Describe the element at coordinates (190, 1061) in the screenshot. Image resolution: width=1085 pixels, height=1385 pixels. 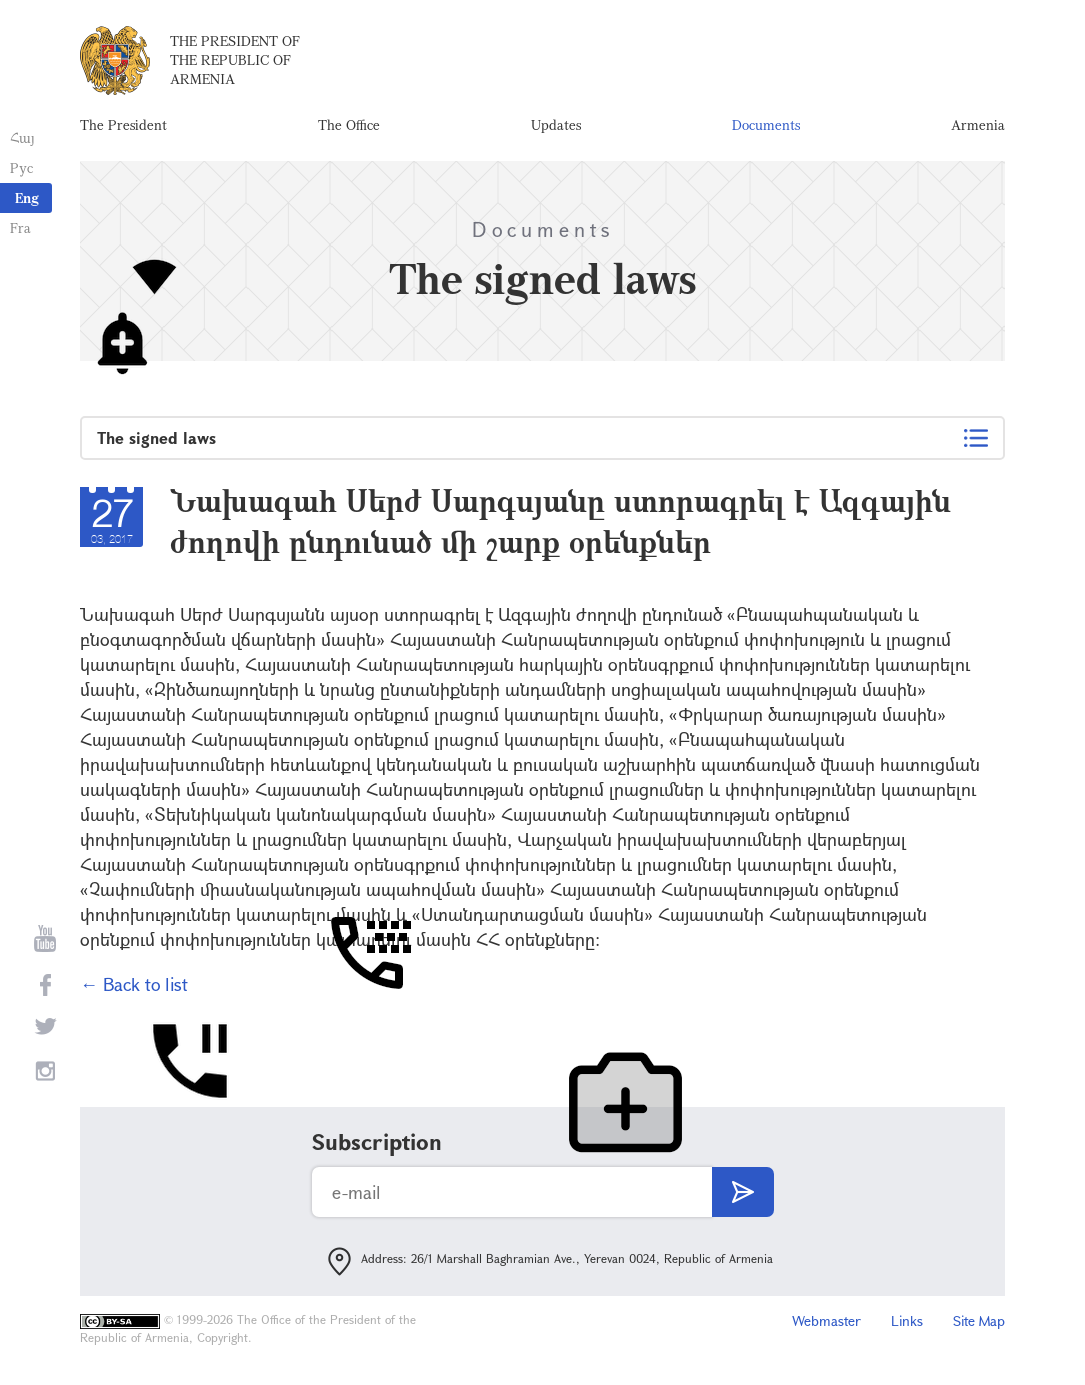
I see `call on hold` at that location.